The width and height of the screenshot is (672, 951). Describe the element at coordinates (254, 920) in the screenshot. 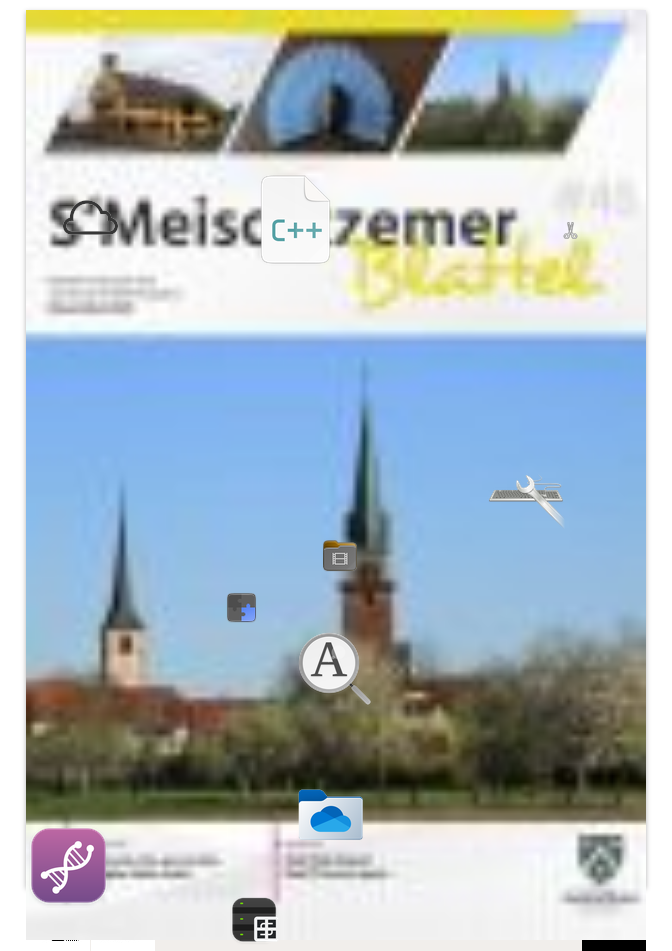

I see `configure windows file sharing preferences` at that location.